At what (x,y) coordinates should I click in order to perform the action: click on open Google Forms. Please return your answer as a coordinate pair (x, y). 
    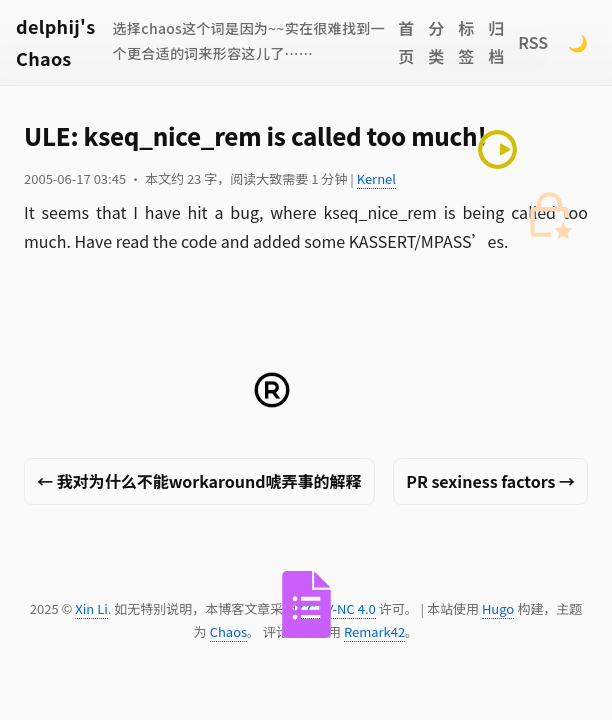
    Looking at the image, I should click on (306, 604).